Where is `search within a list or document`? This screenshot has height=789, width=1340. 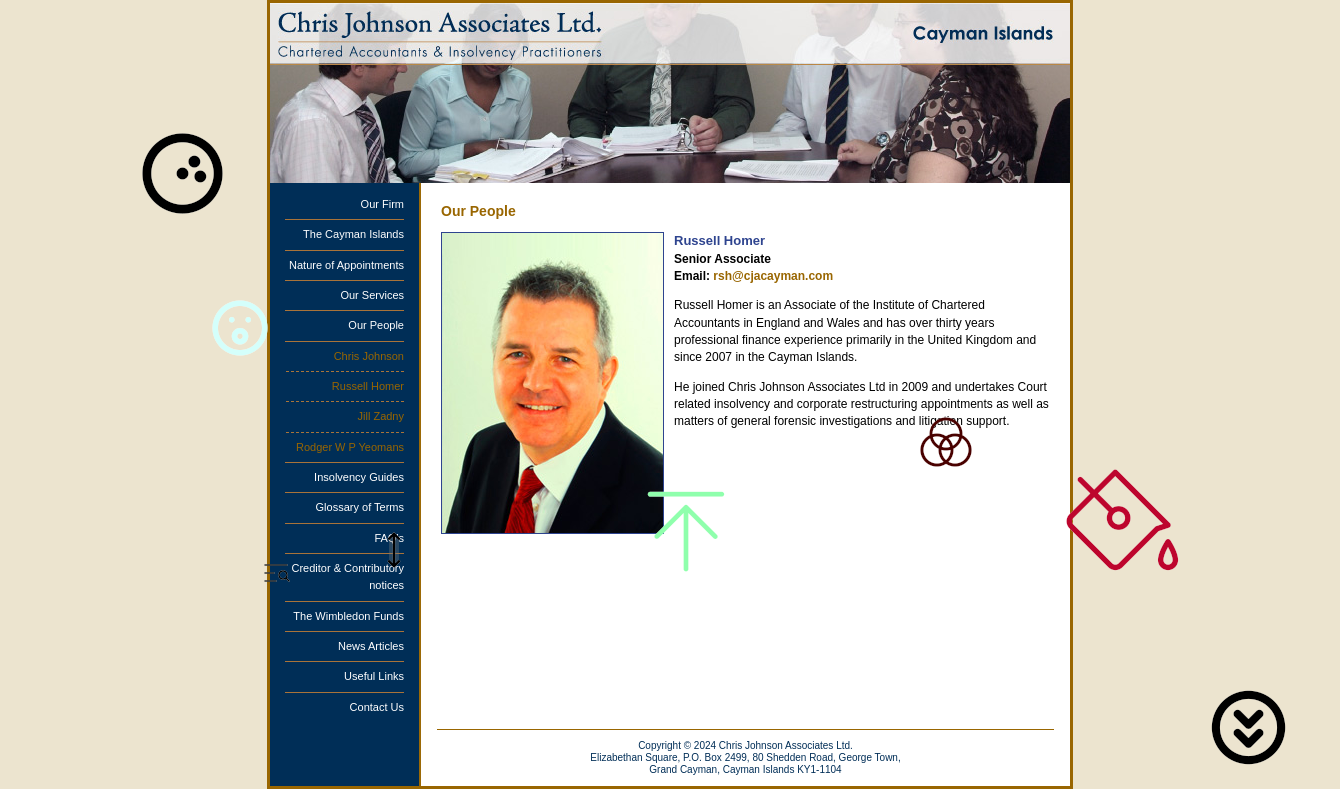 search within a list or document is located at coordinates (276, 573).